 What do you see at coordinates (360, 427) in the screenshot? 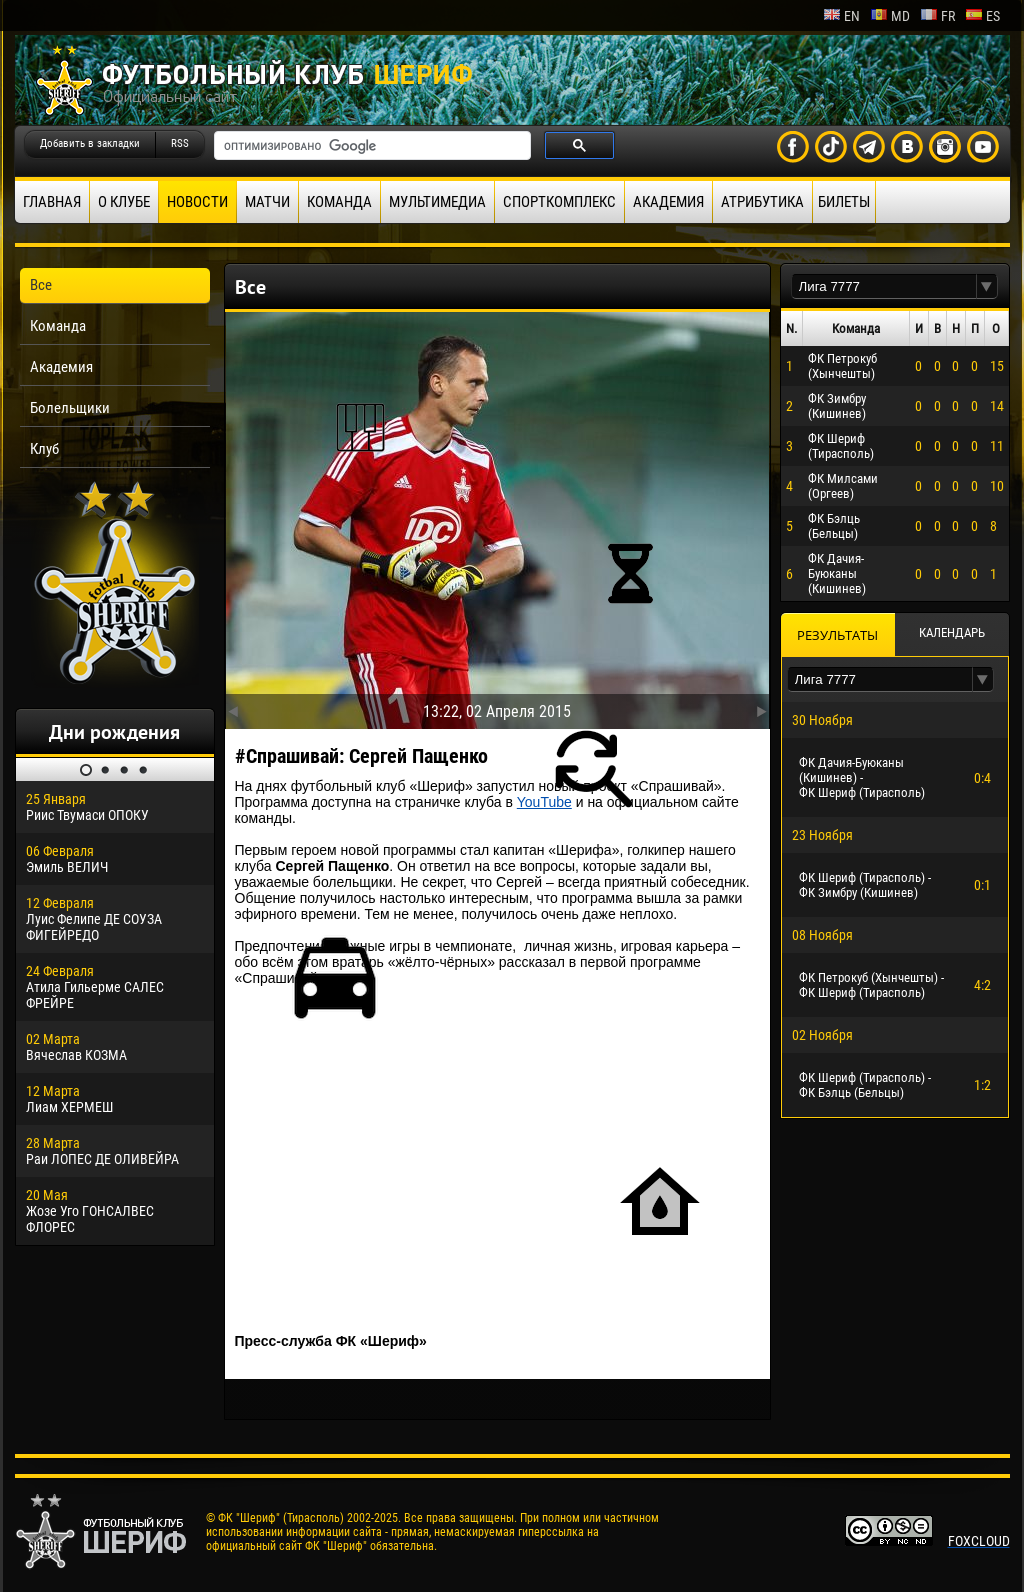
I see `open music or piano app` at bounding box center [360, 427].